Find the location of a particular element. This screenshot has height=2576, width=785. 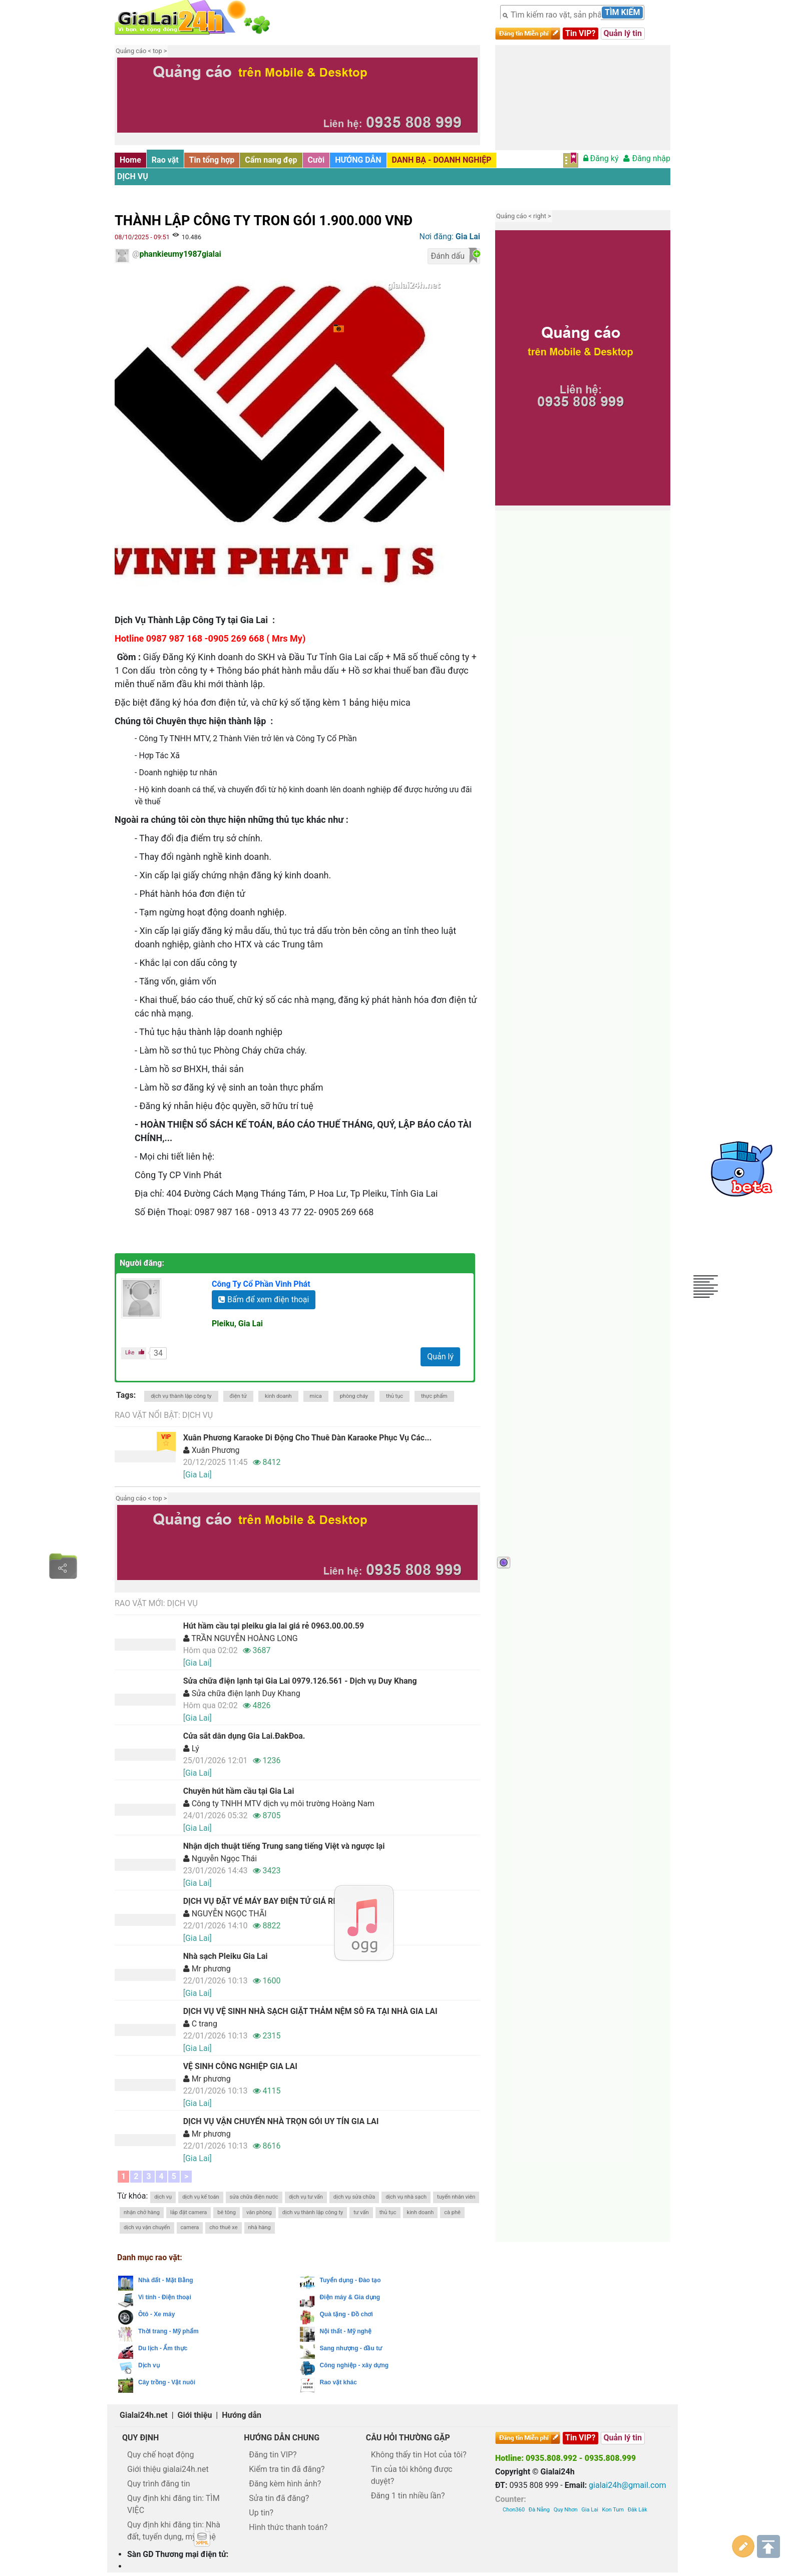

a yaml configuration file is located at coordinates (202, 2536).